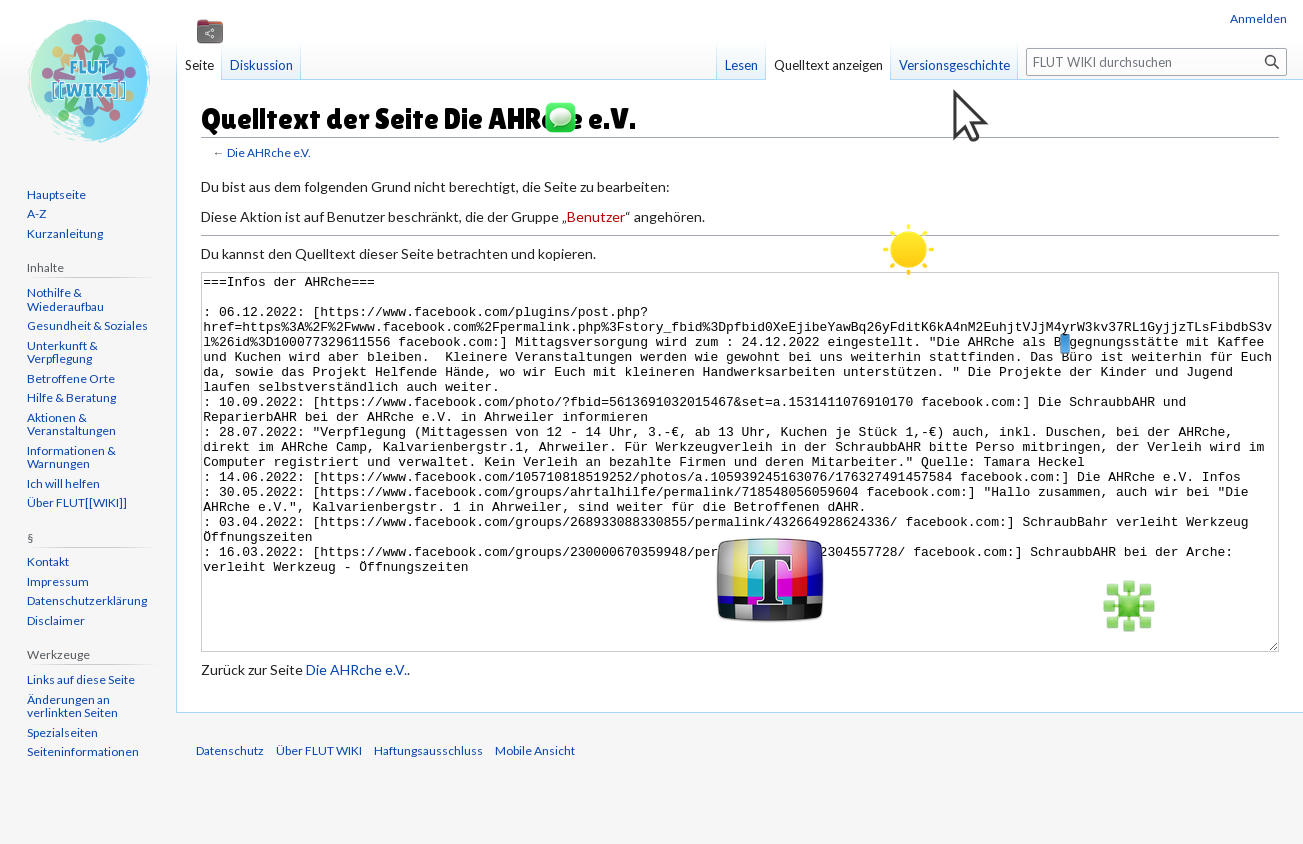  Describe the element at coordinates (1065, 344) in the screenshot. I see `iPhone 13 device icon` at that location.